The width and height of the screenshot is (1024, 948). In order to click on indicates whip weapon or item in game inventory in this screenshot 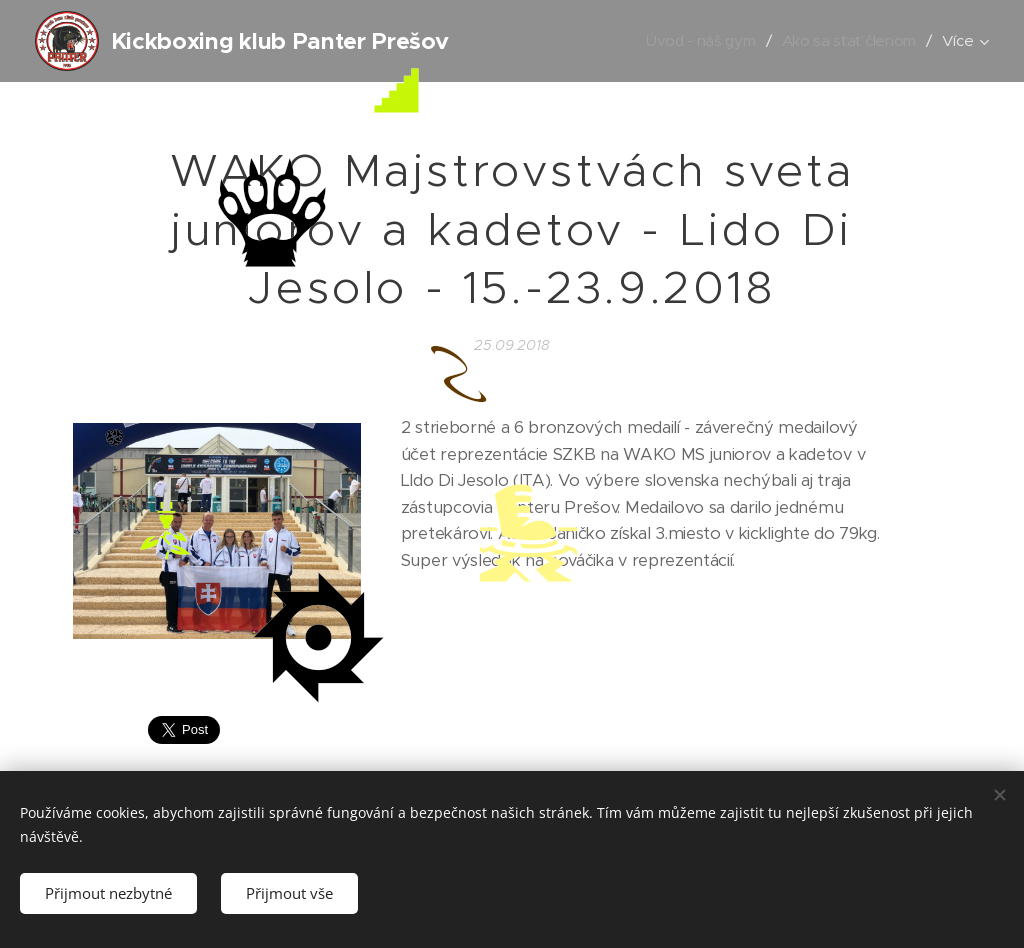, I will do `click(459, 375)`.